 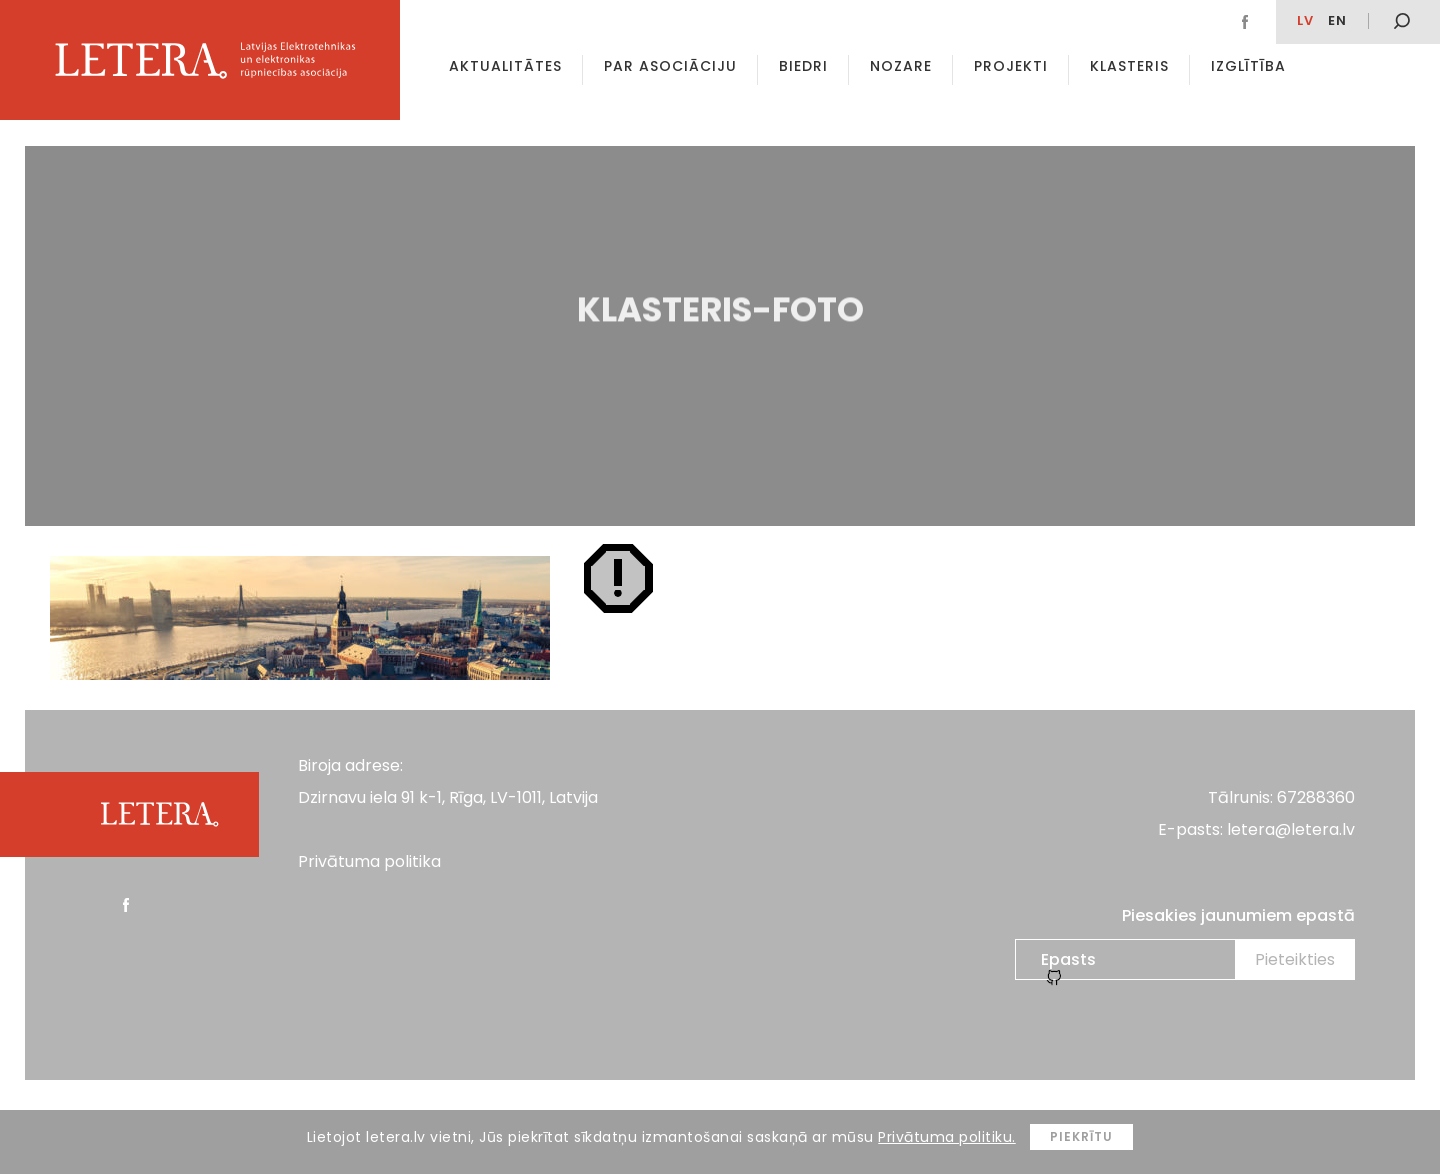 What do you see at coordinates (1054, 978) in the screenshot?
I see `view project on GitHub` at bounding box center [1054, 978].